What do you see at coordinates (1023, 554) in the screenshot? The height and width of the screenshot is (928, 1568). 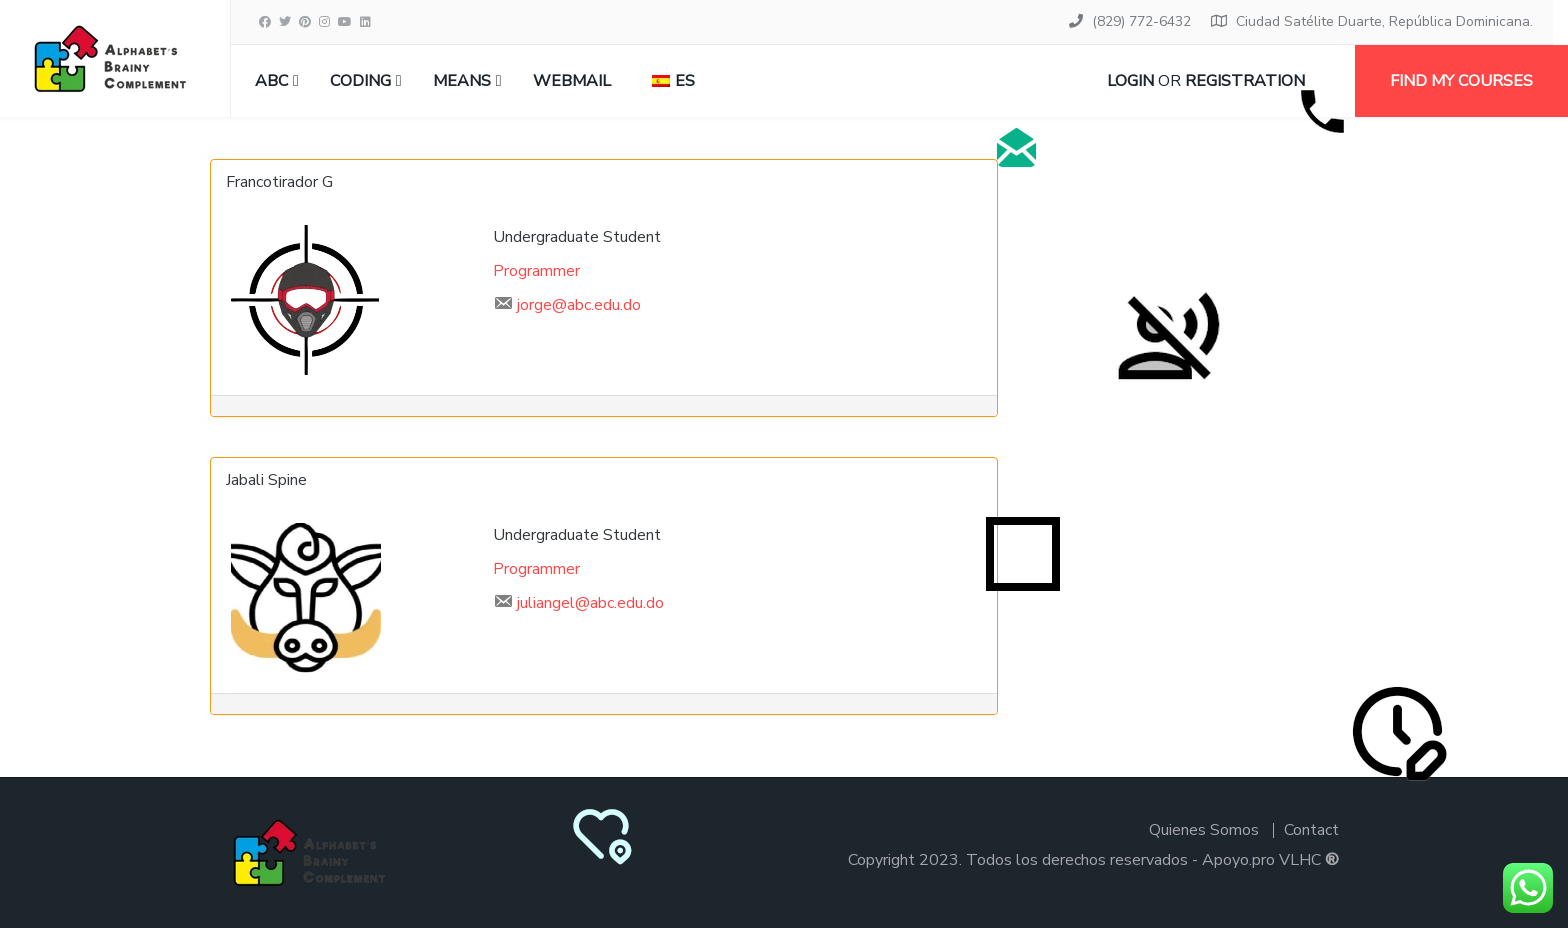 I see `select a square crop ratio for an image` at bounding box center [1023, 554].